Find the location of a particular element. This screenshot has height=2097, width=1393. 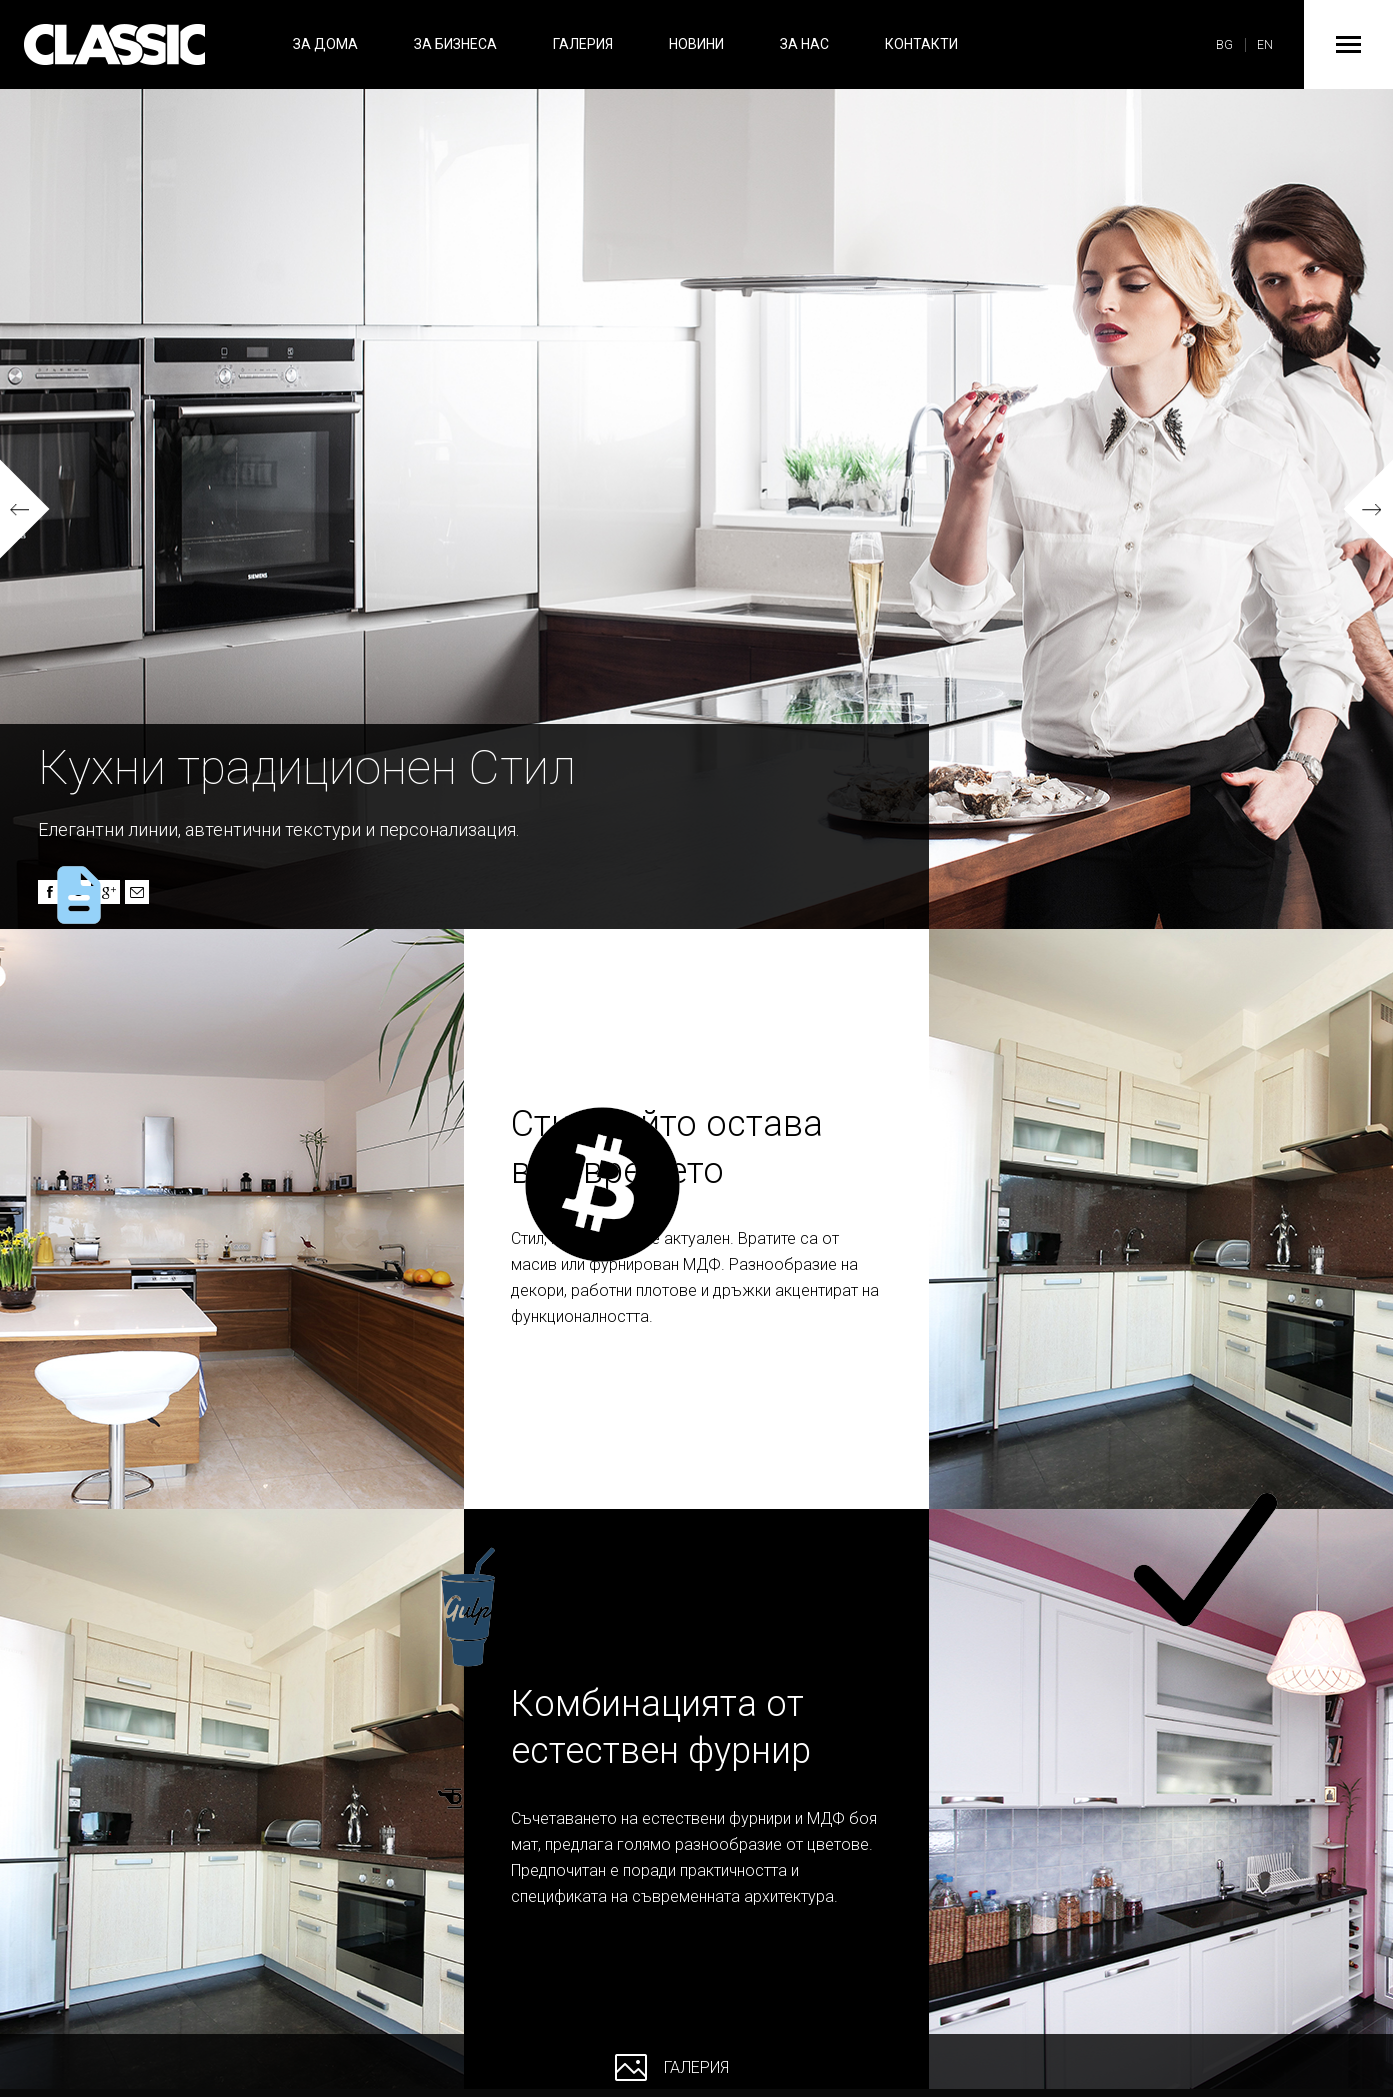

view document contents is located at coordinates (79, 895).